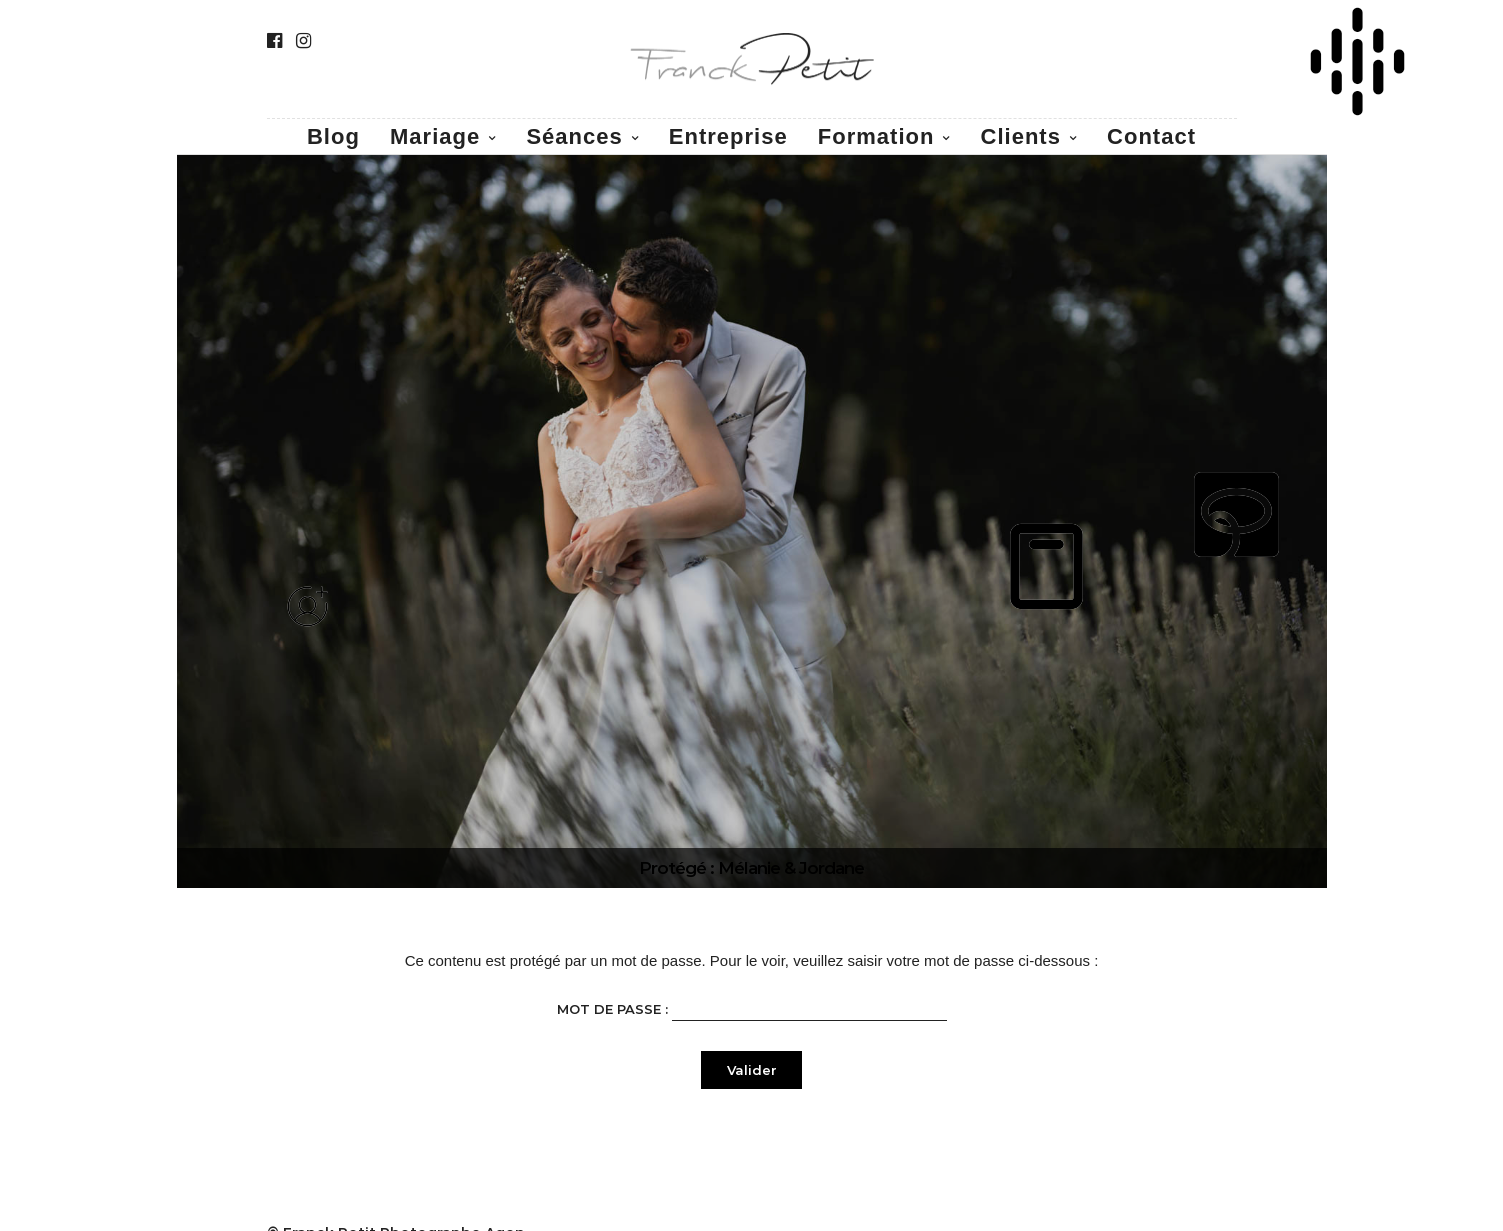  What do you see at coordinates (1357, 61) in the screenshot?
I see `open google podcasts app` at bounding box center [1357, 61].